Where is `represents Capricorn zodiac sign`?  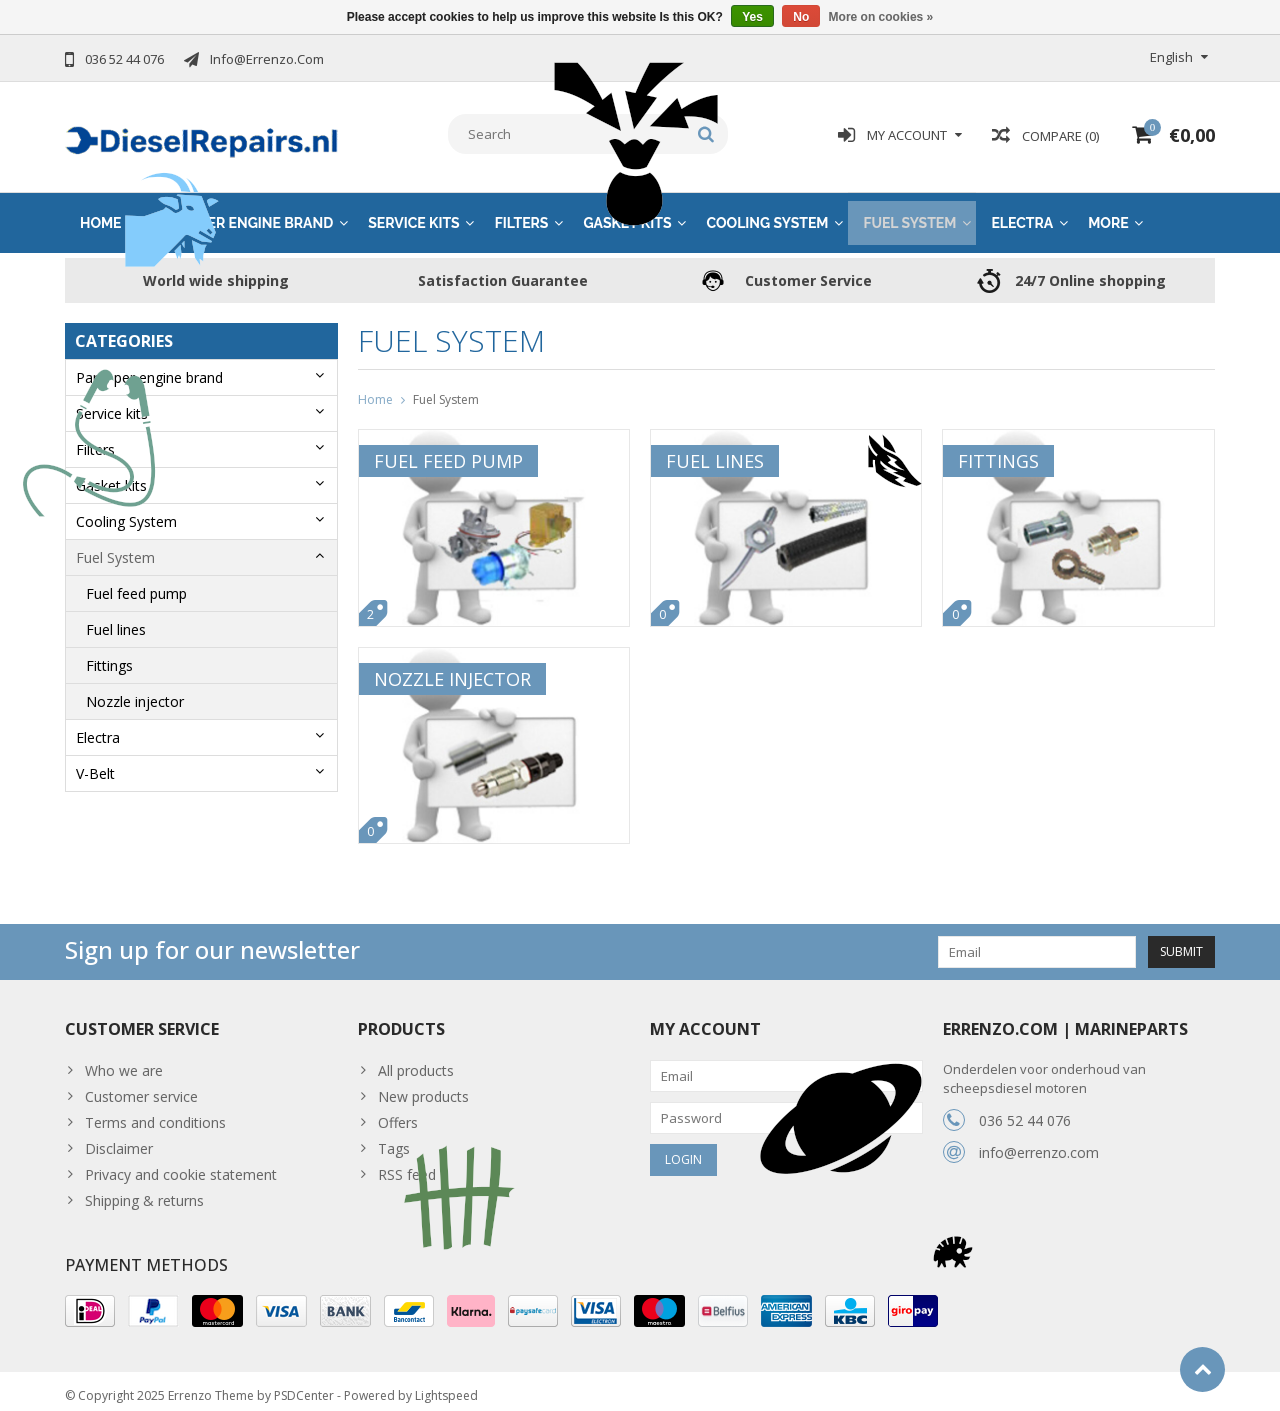
represents Capricorn zodiac sign is located at coordinates (174, 218).